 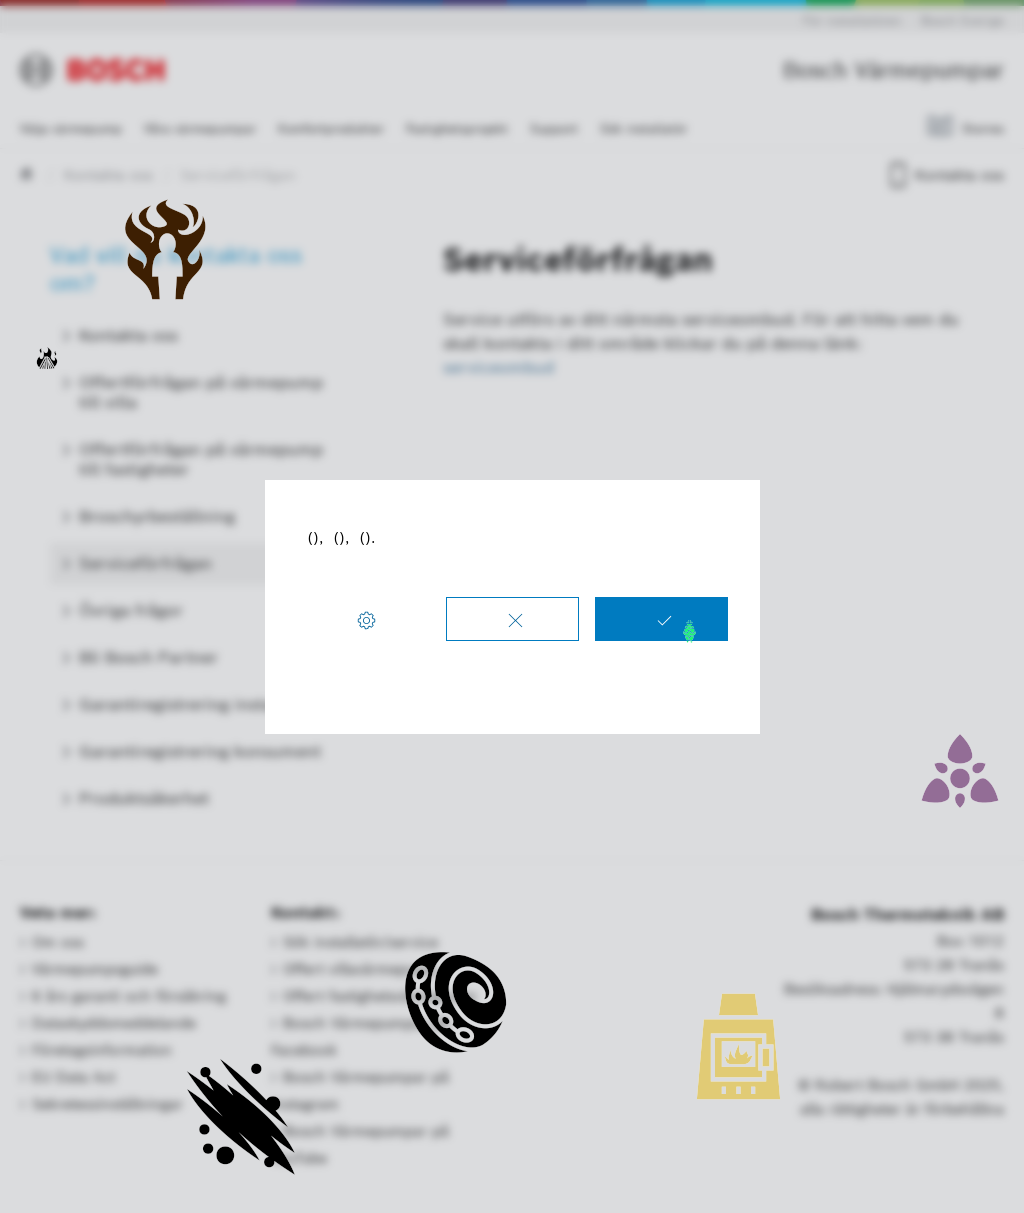 I want to click on access furnace or heating controls, so click(x=738, y=1046).